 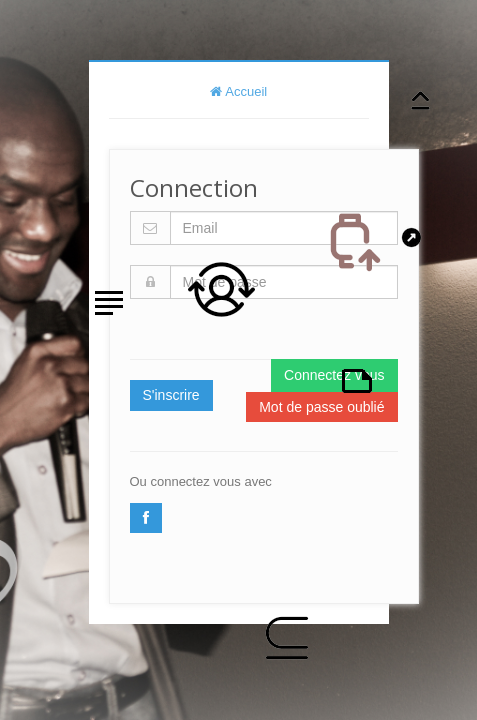 I want to click on toggle caps lock on keyboard, so click(x=420, y=100).